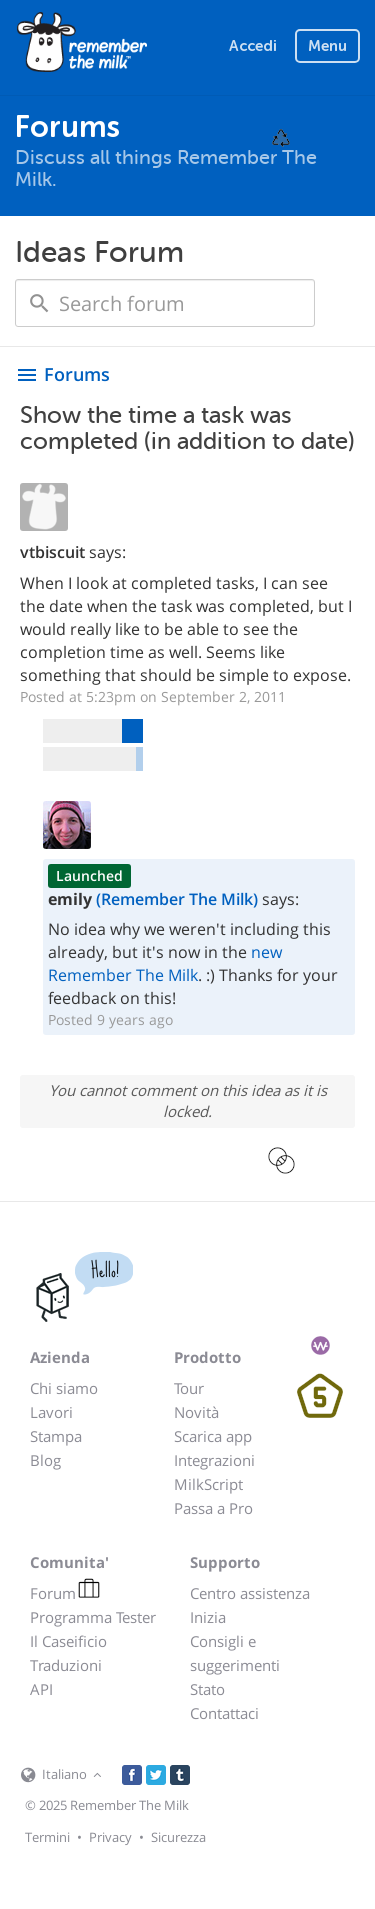  Describe the element at coordinates (320, 1397) in the screenshot. I see `indicates step 5 in a multi-step process` at that location.